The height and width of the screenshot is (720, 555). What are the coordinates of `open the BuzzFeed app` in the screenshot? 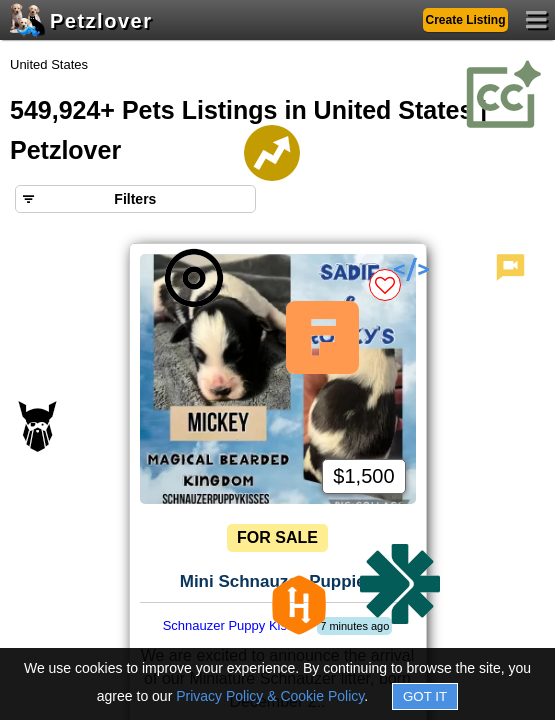 It's located at (272, 153).